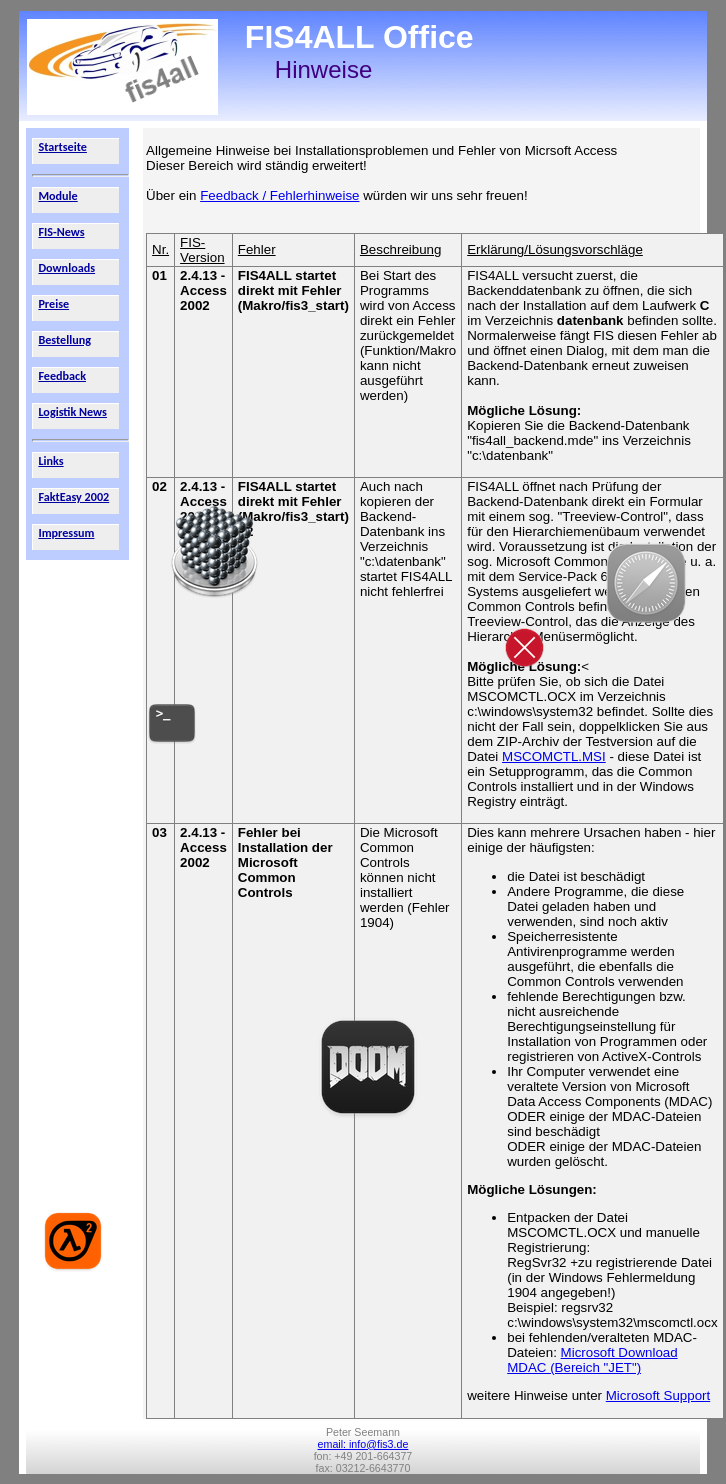  What do you see at coordinates (524, 647) in the screenshot?
I see `indicates a file cannot be synced to Dropbox` at bounding box center [524, 647].